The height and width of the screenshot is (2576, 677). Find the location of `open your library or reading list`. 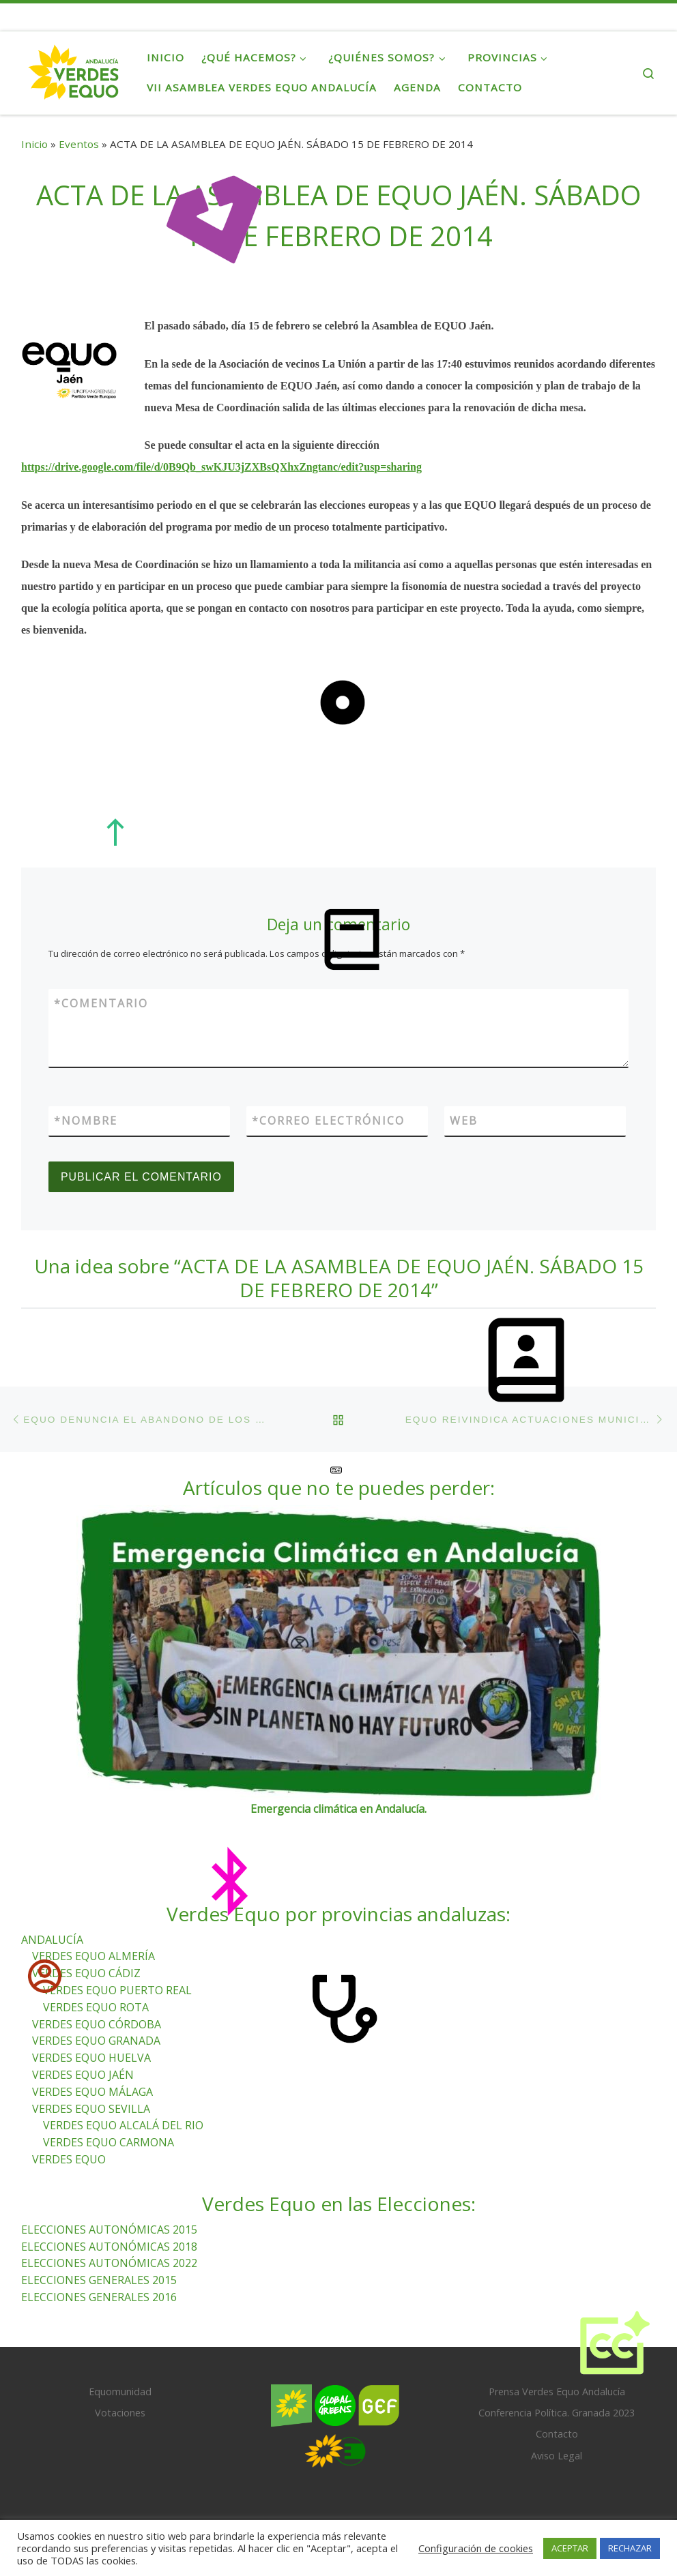

open your library or reading list is located at coordinates (351, 939).